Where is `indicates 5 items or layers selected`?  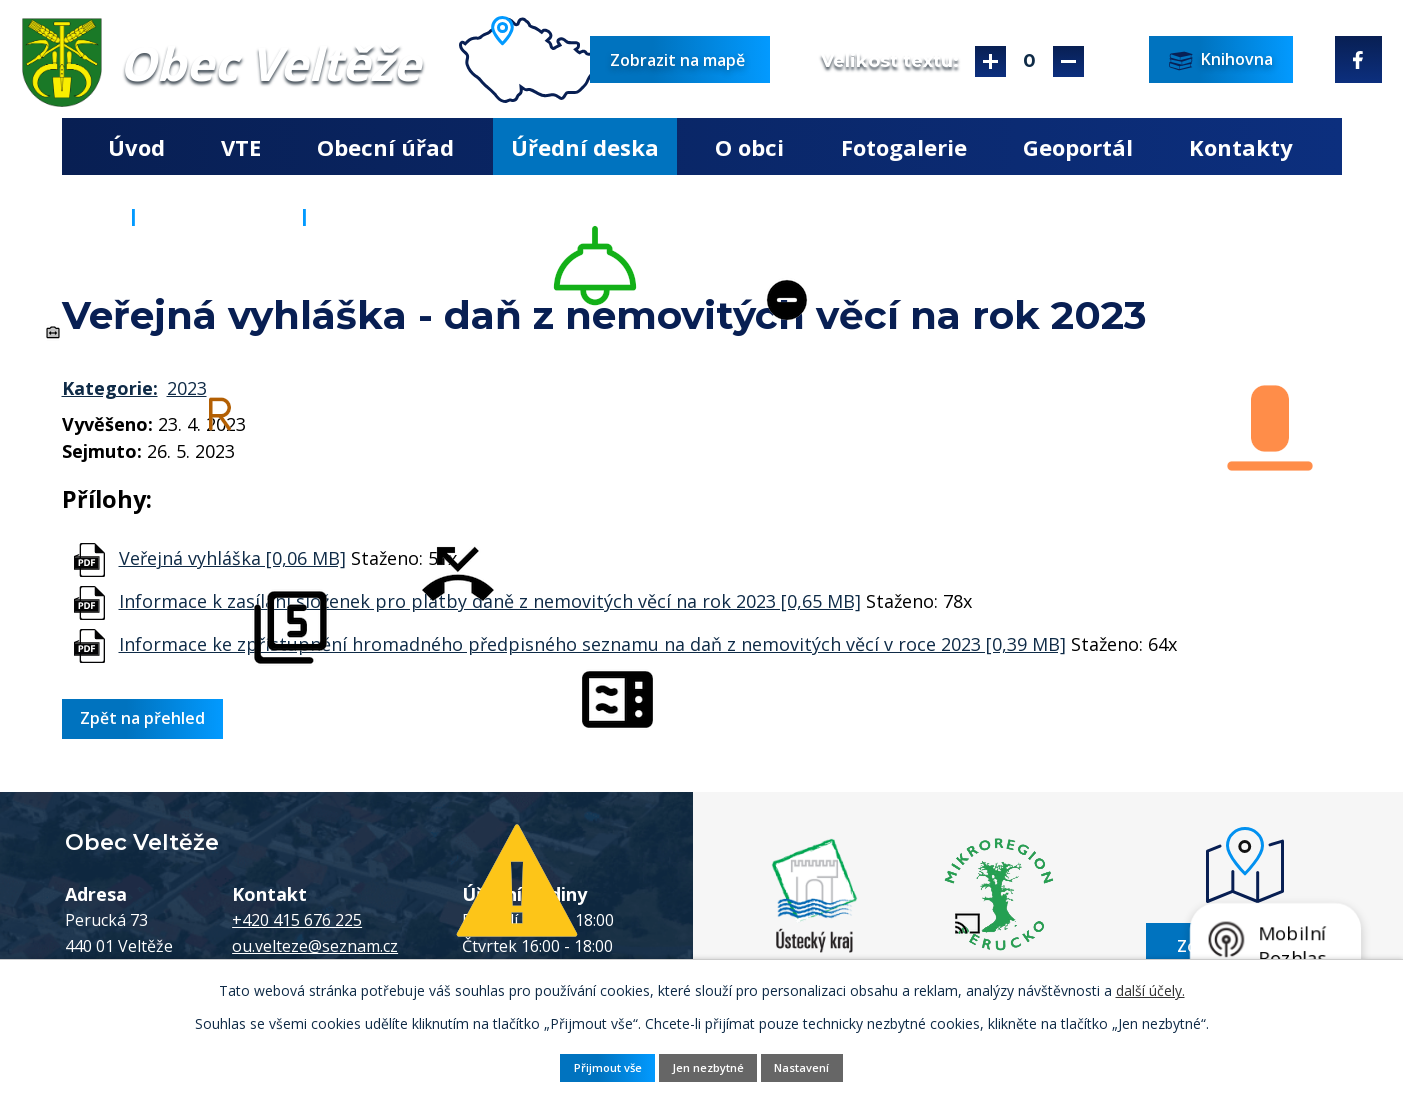
indicates 5 items or layers selected is located at coordinates (290, 627).